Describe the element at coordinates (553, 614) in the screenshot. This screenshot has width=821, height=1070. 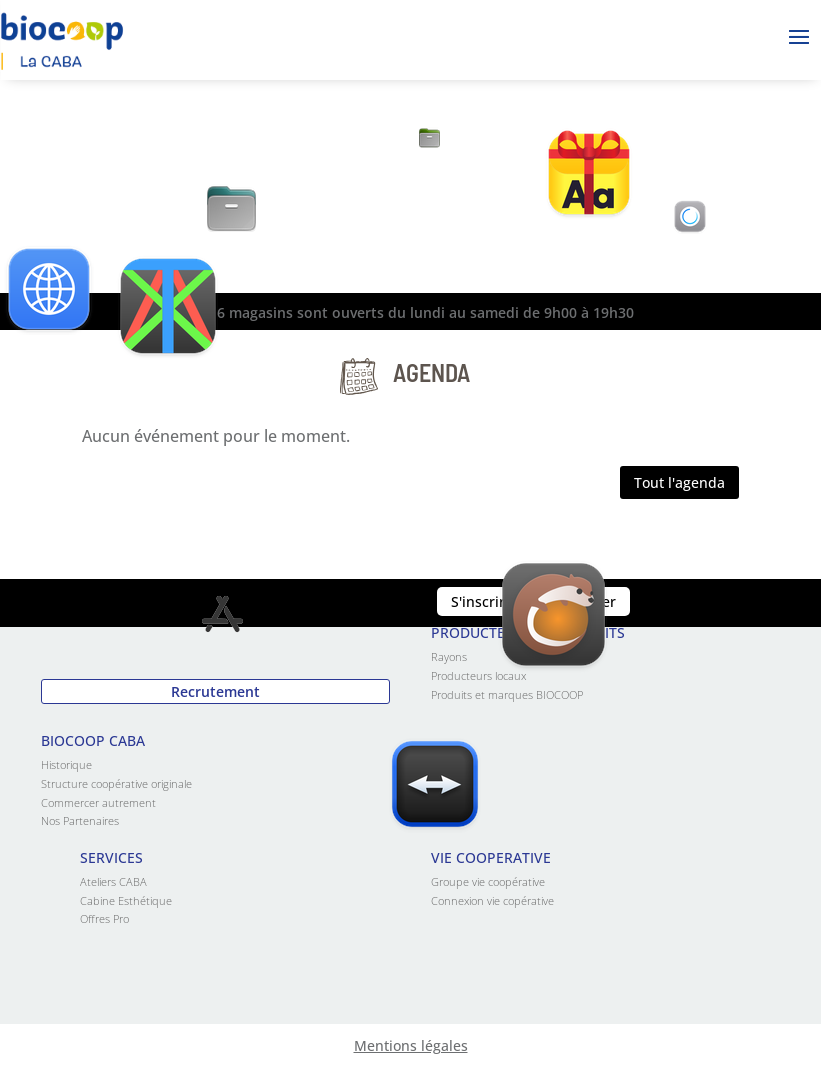
I see `open lutris gaming platform` at that location.